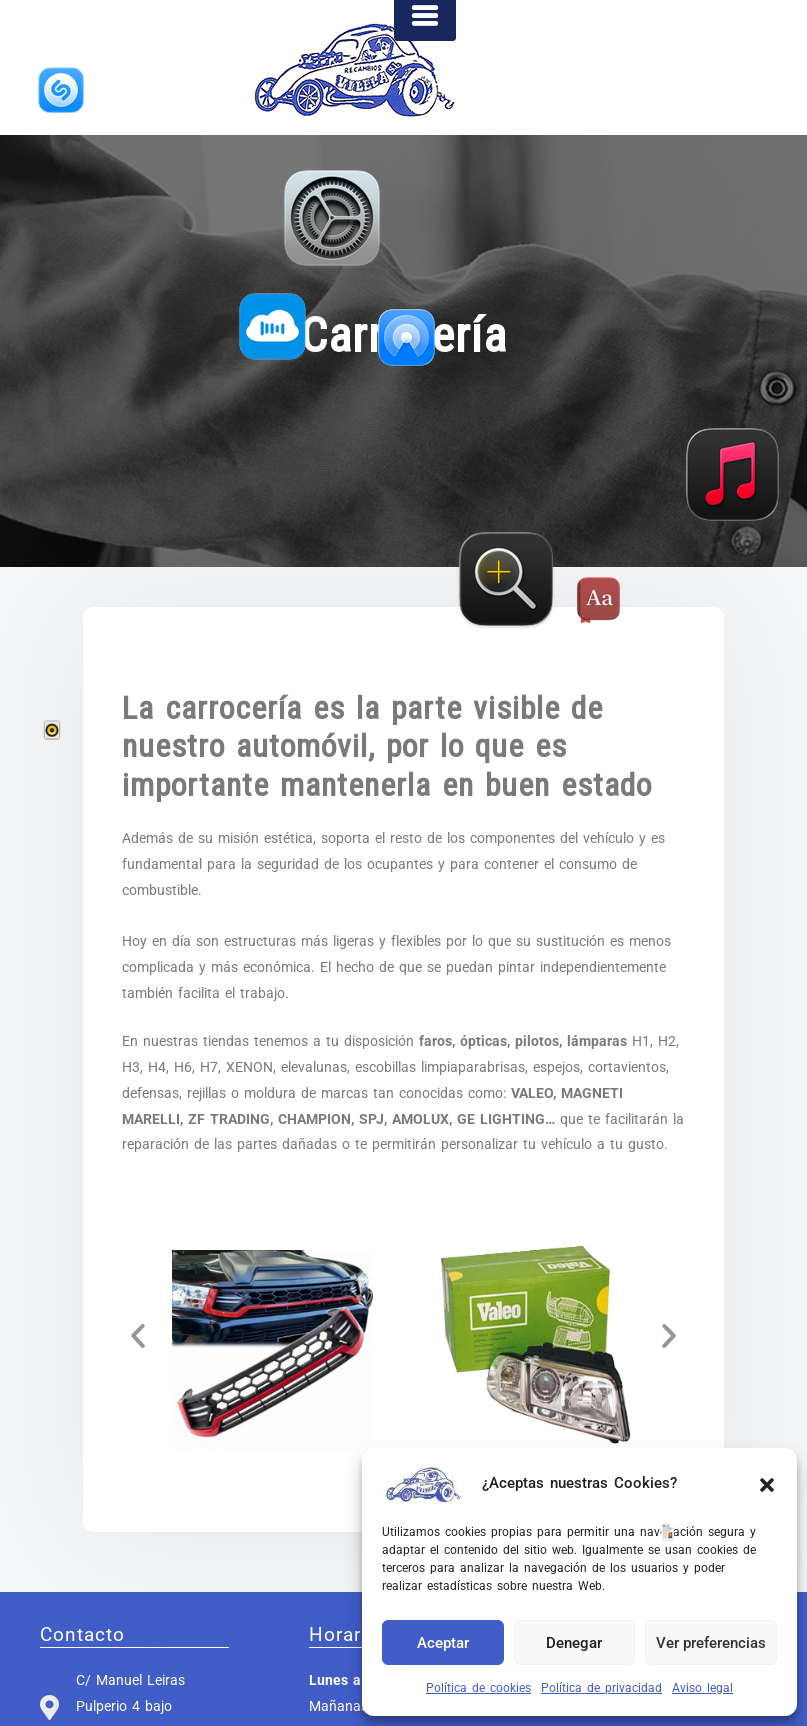 The height and width of the screenshot is (1726, 807). What do you see at coordinates (506, 579) in the screenshot?
I see `open the magnifier accessibility app` at bounding box center [506, 579].